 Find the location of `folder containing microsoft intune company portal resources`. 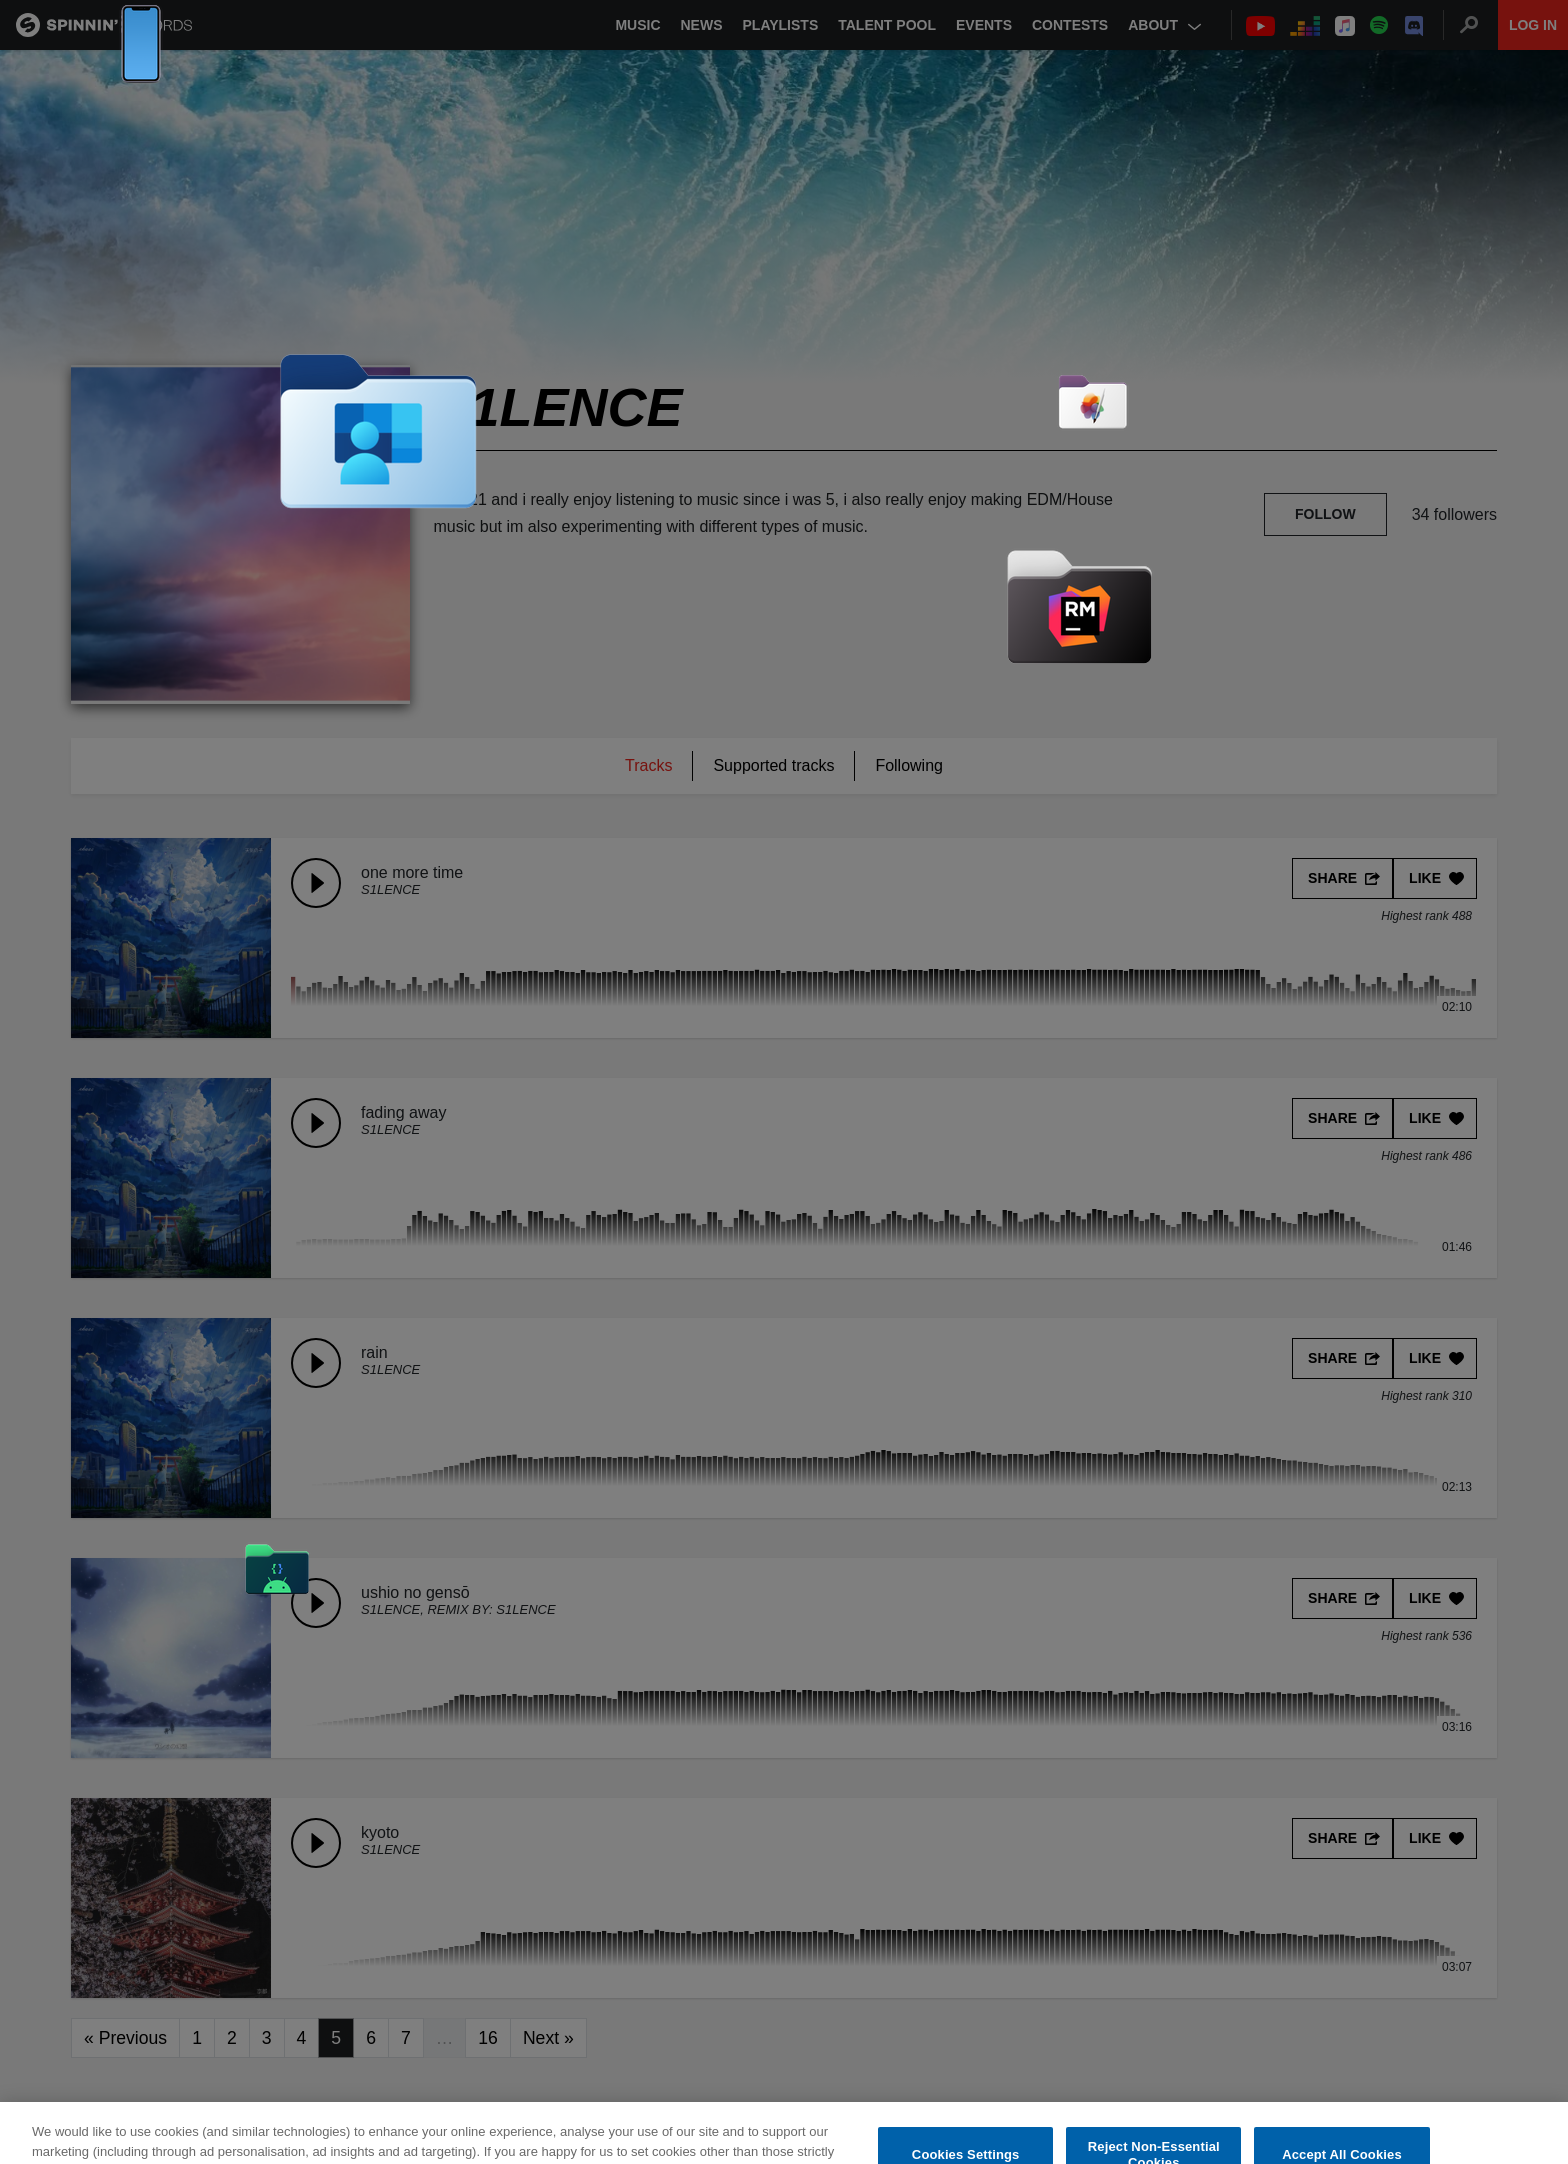

folder containing microsoft intune company portal resources is located at coordinates (377, 436).